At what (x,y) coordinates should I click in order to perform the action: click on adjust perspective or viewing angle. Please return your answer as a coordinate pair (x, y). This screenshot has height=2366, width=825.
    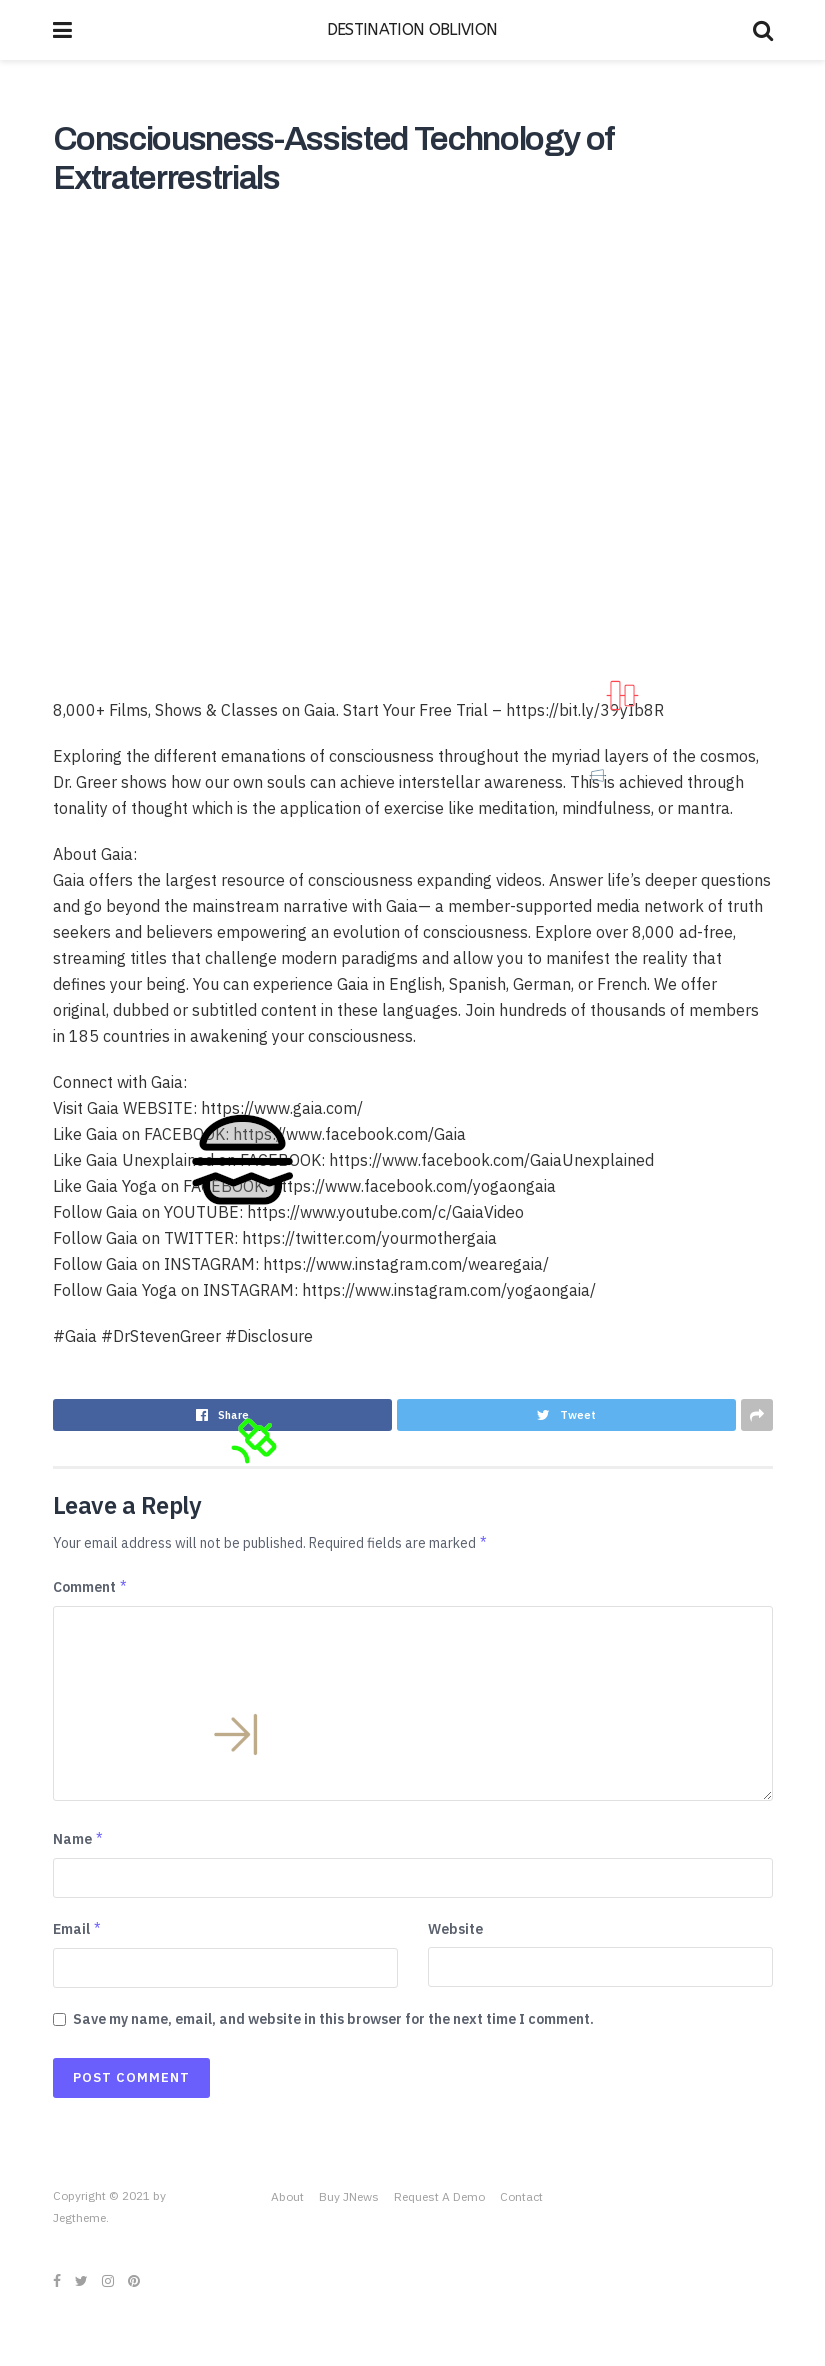
    Looking at the image, I should click on (597, 775).